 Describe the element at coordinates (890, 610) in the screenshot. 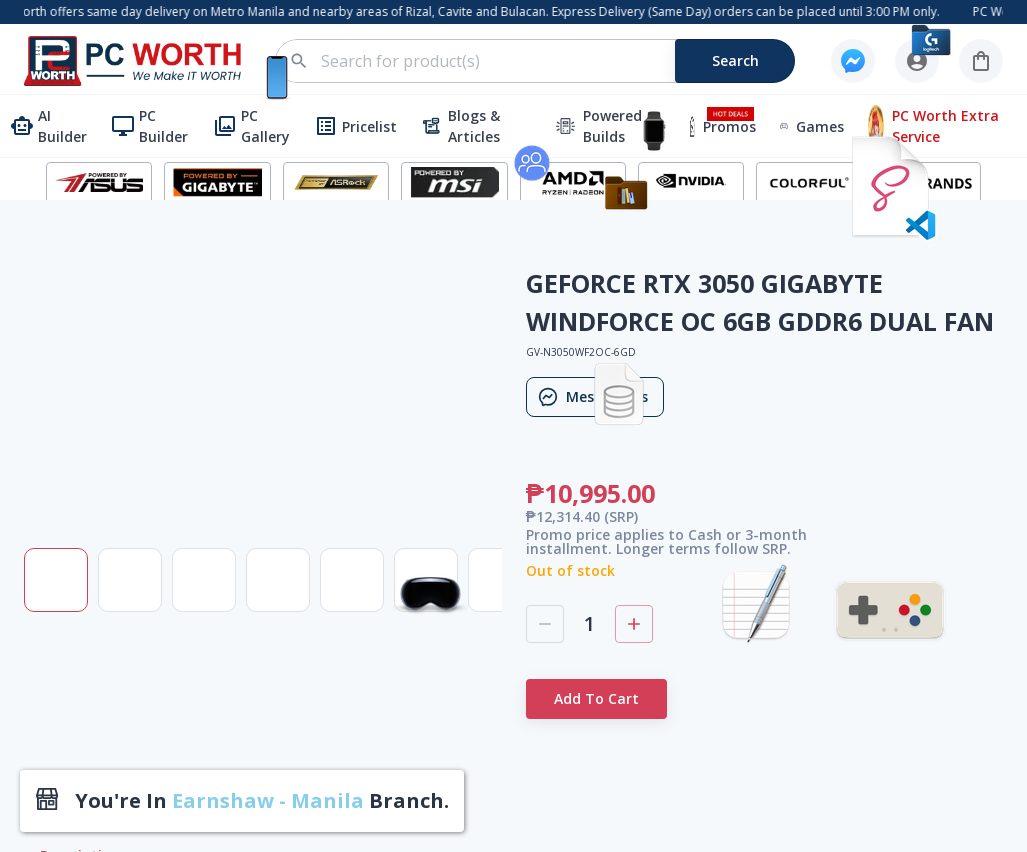

I see `indicates a connected game controller` at that location.